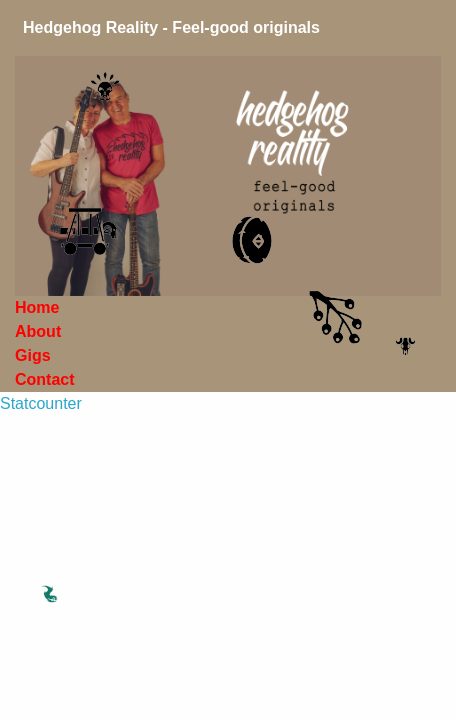 This screenshot has width=456, height=720. Describe the element at coordinates (252, 240) in the screenshot. I see `ancient or prehistoric game element` at that location.